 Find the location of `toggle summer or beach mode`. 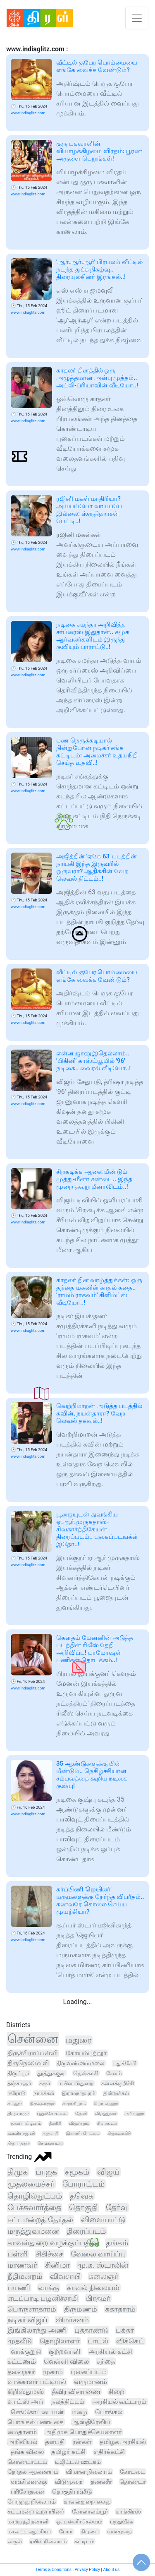

toggle summer or beach mode is located at coordinates (94, 2242).